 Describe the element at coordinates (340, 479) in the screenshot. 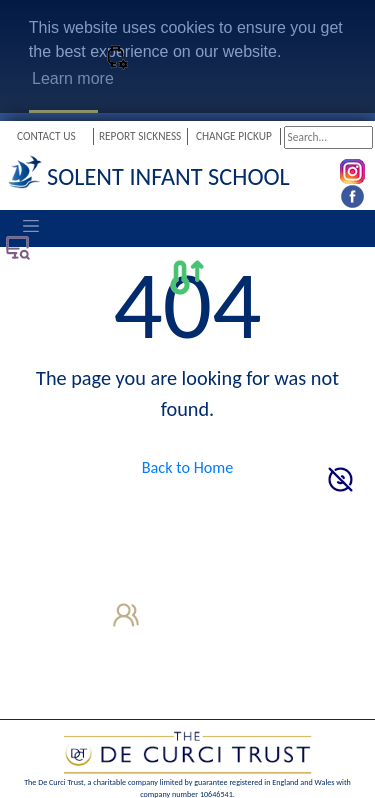

I see `disable copyleft licensing` at that location.